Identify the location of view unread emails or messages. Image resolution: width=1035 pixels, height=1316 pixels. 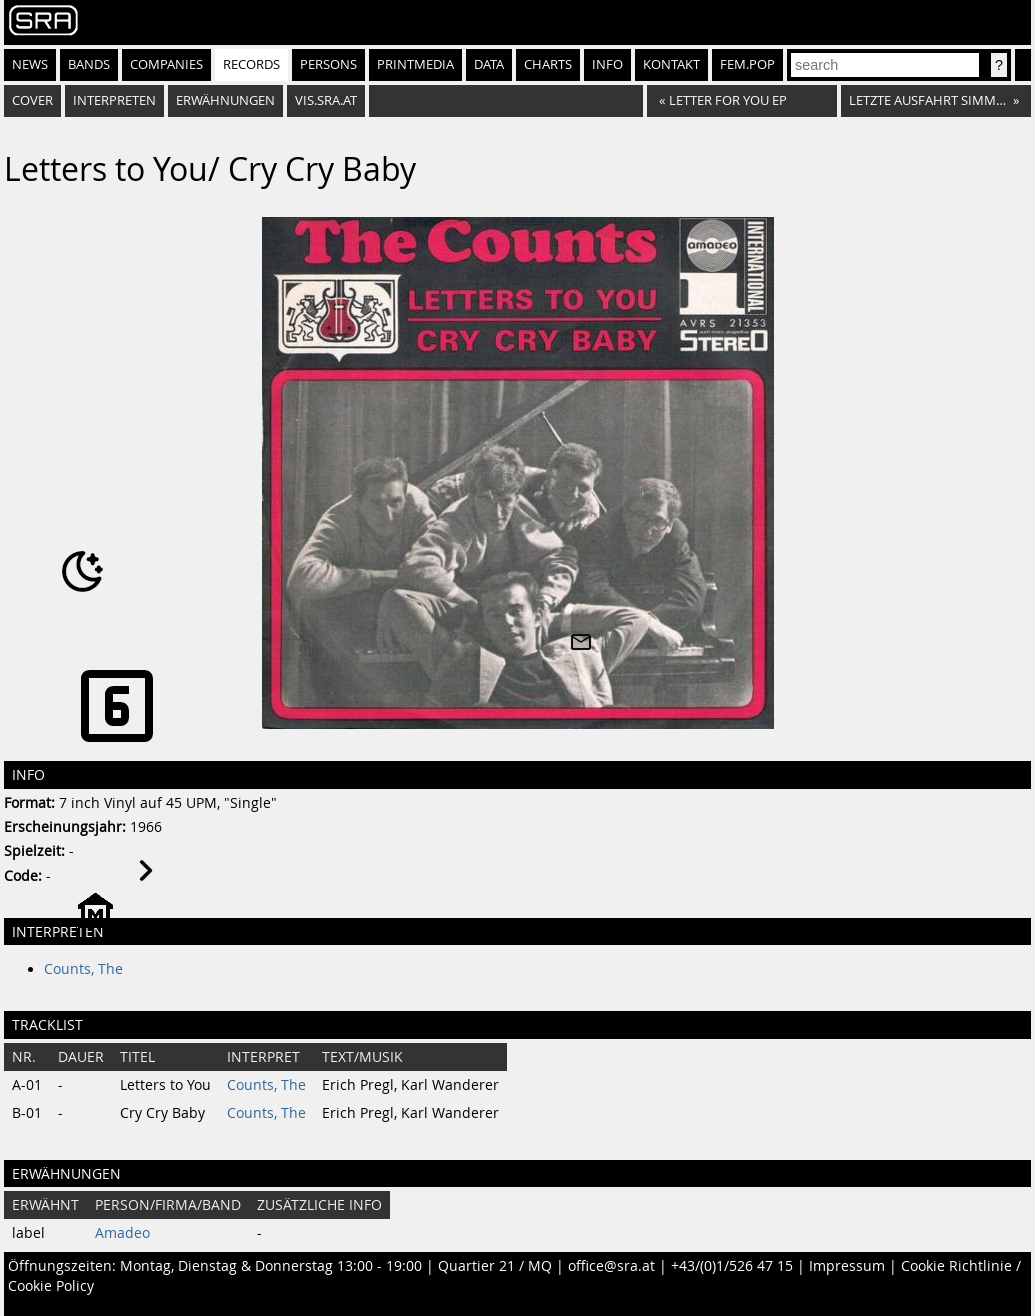
(581, 642).